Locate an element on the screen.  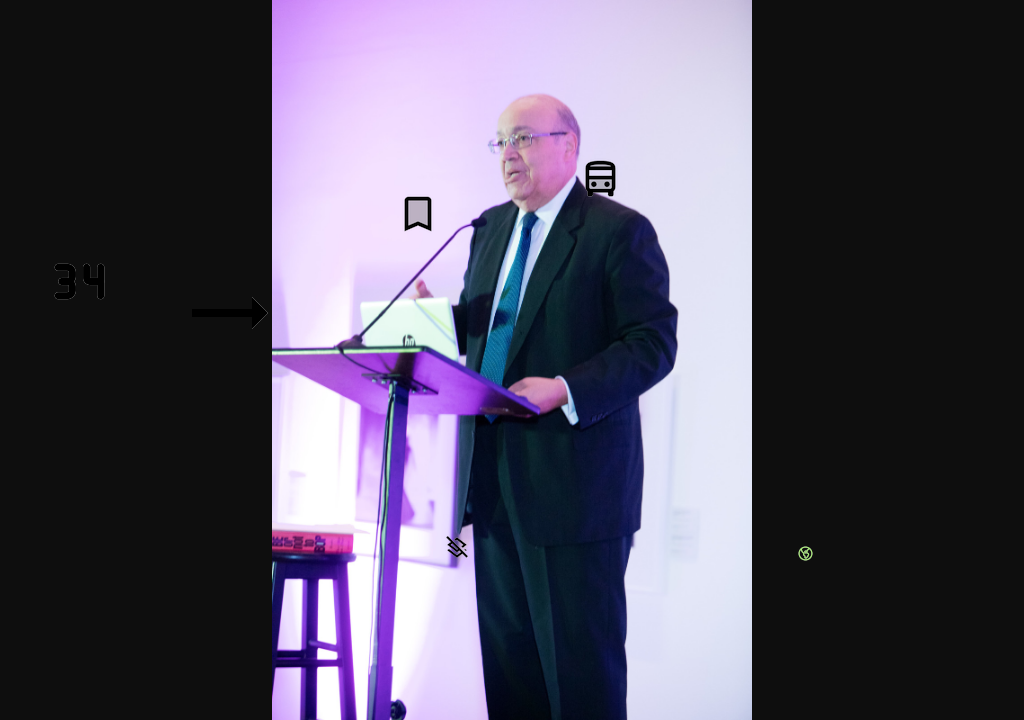
indicates no change or stable trend is located at coordinates (228, 313).